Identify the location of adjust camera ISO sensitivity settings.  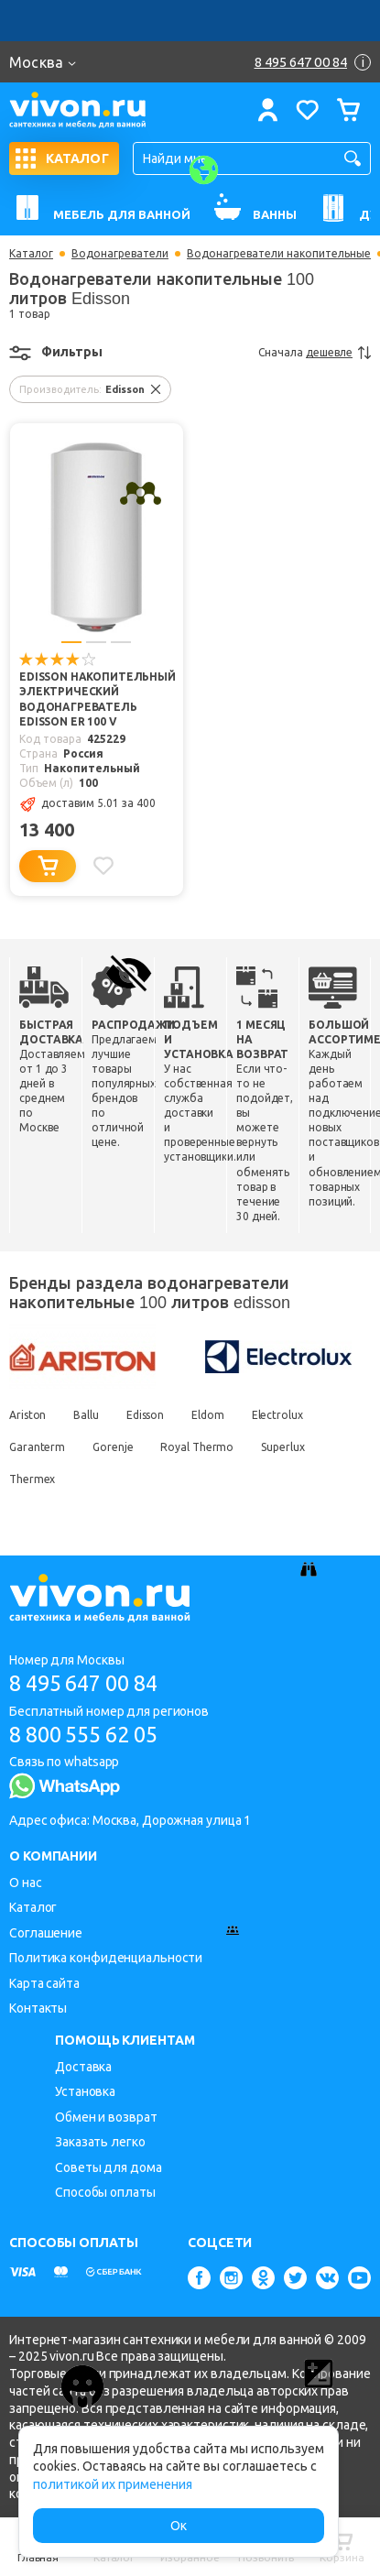
(319, 2374).